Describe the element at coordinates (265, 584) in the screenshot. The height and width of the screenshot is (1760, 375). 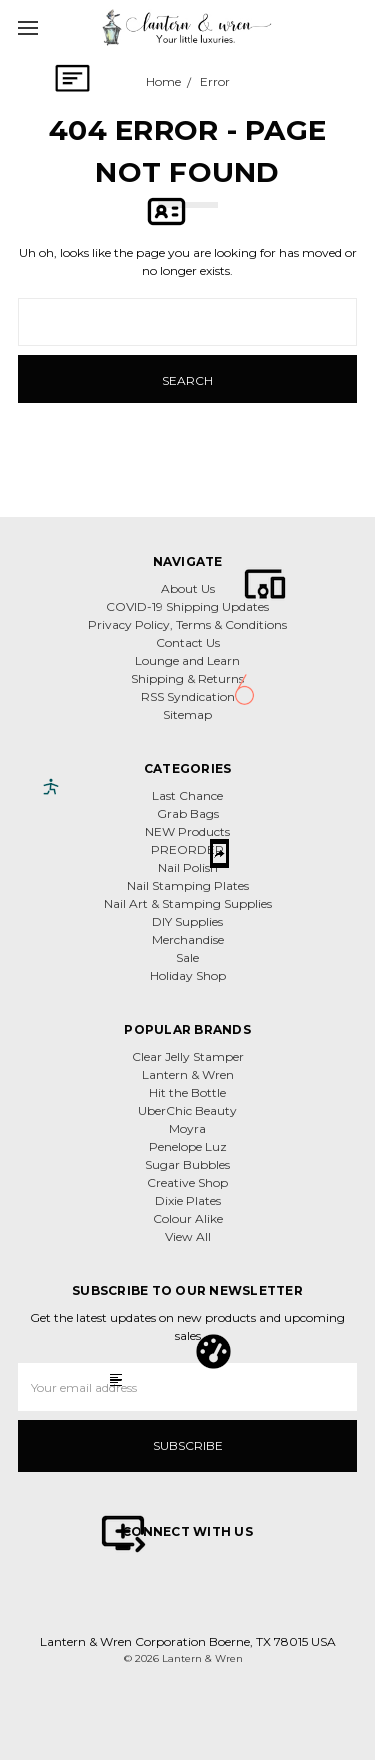
I see `view other connected devices` at that location.